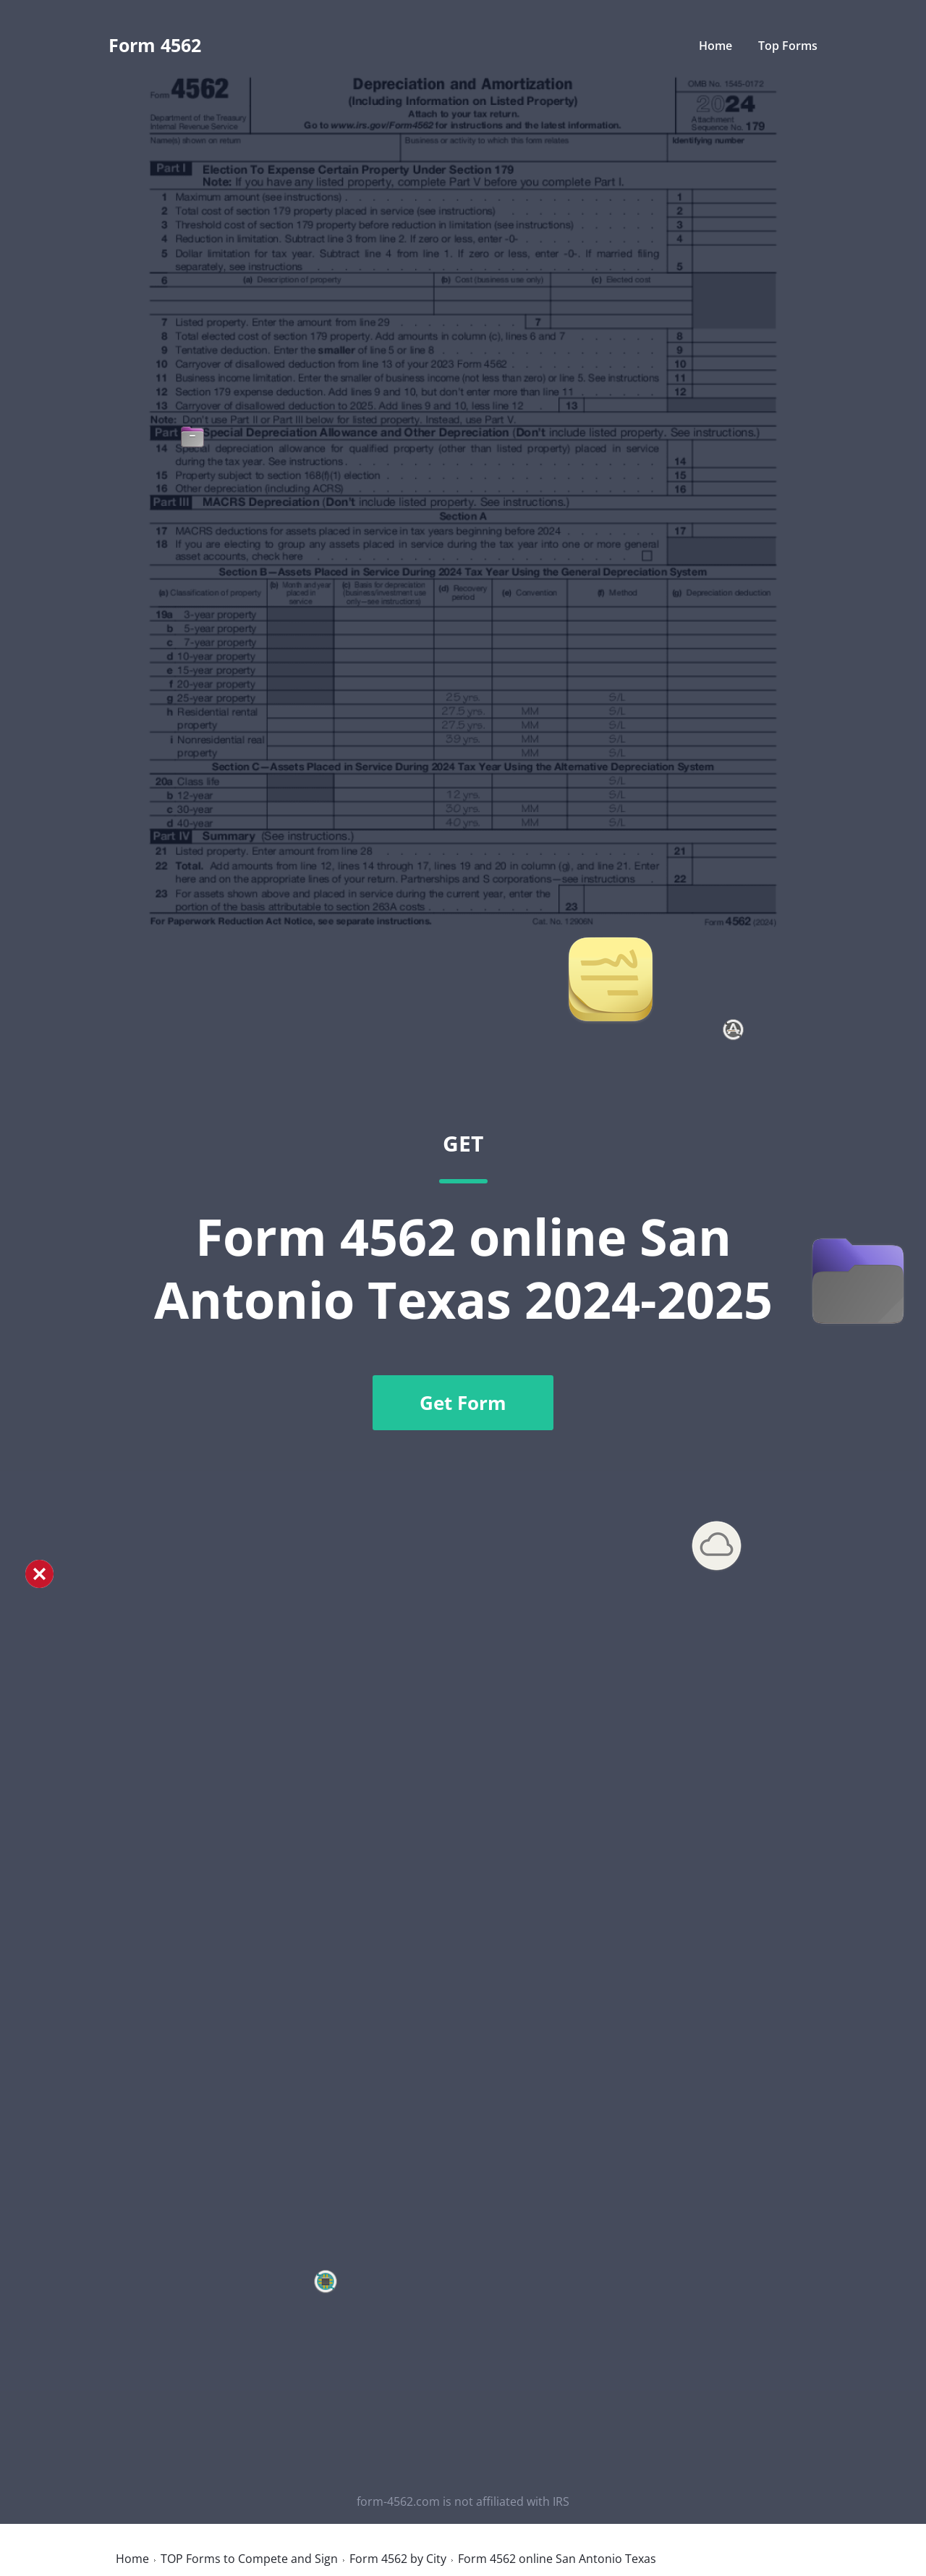 This screenshot has height=2576, width=926. Describe the element at coordinates (192, 436) in the screenshot. I see `open the file manager application` at that location.